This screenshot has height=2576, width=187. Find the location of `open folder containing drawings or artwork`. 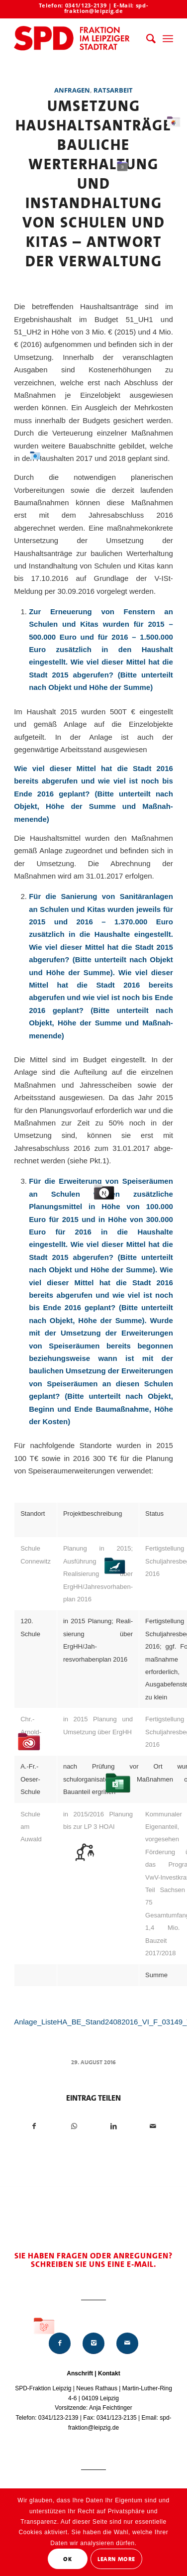

open folder containing drawings or artwork is located at coordinates (174, 122).